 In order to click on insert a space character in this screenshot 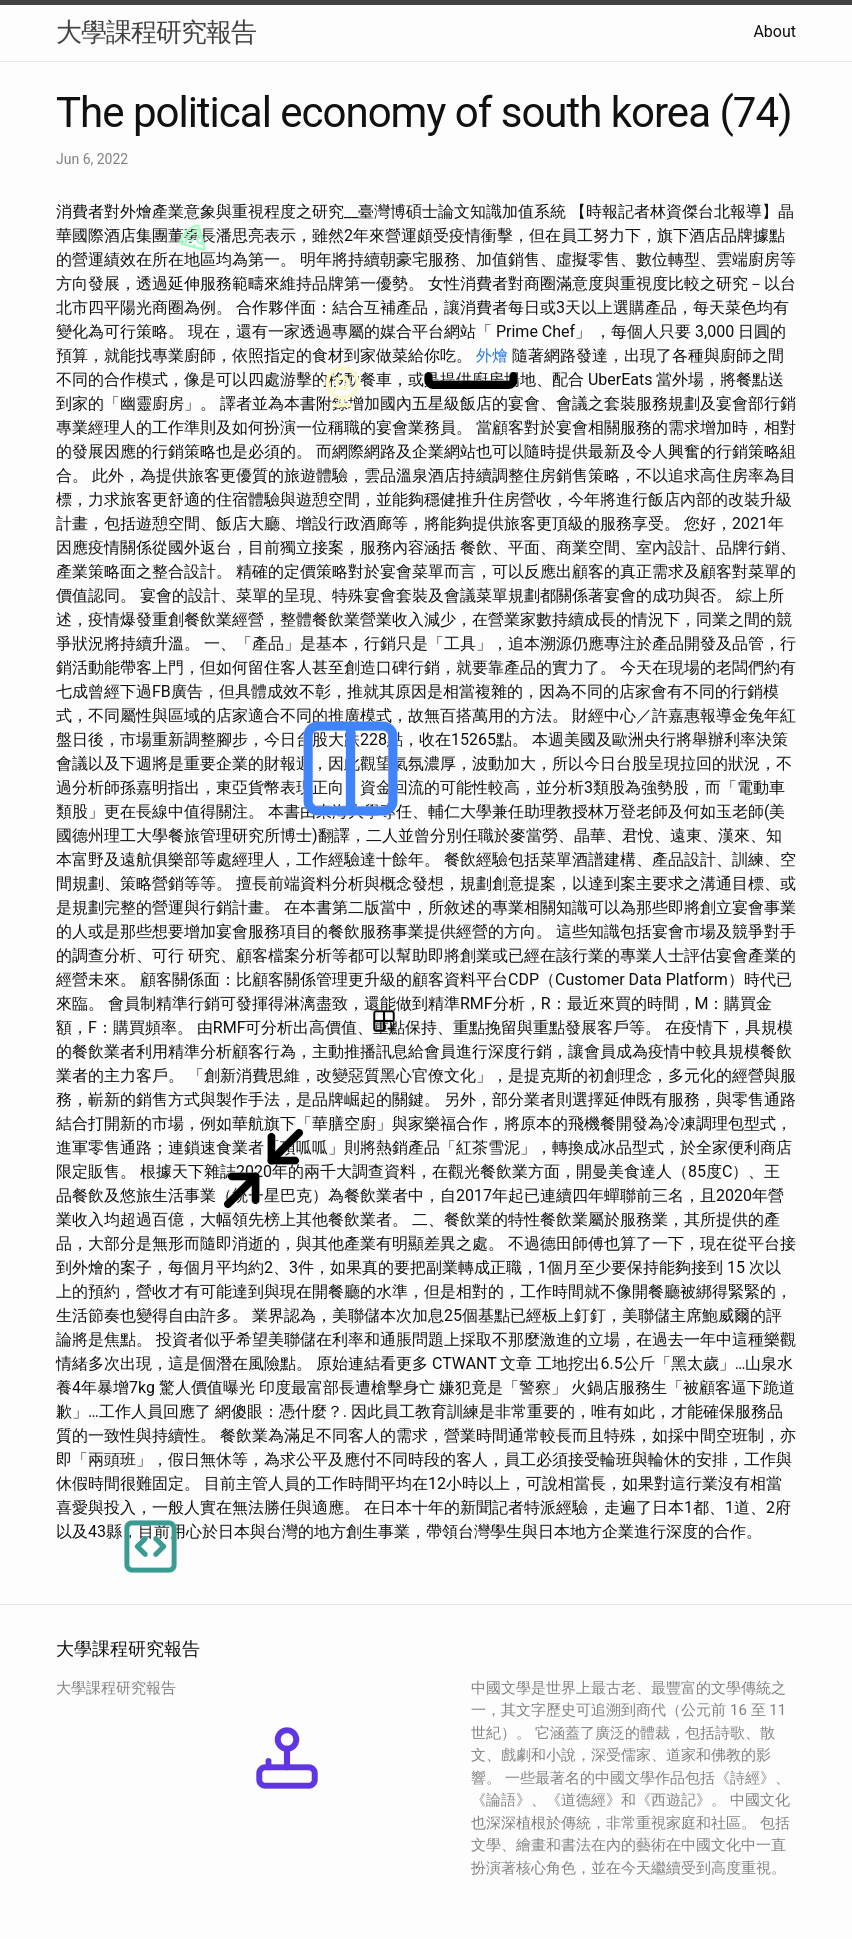, I will do `click(471, 355)`.